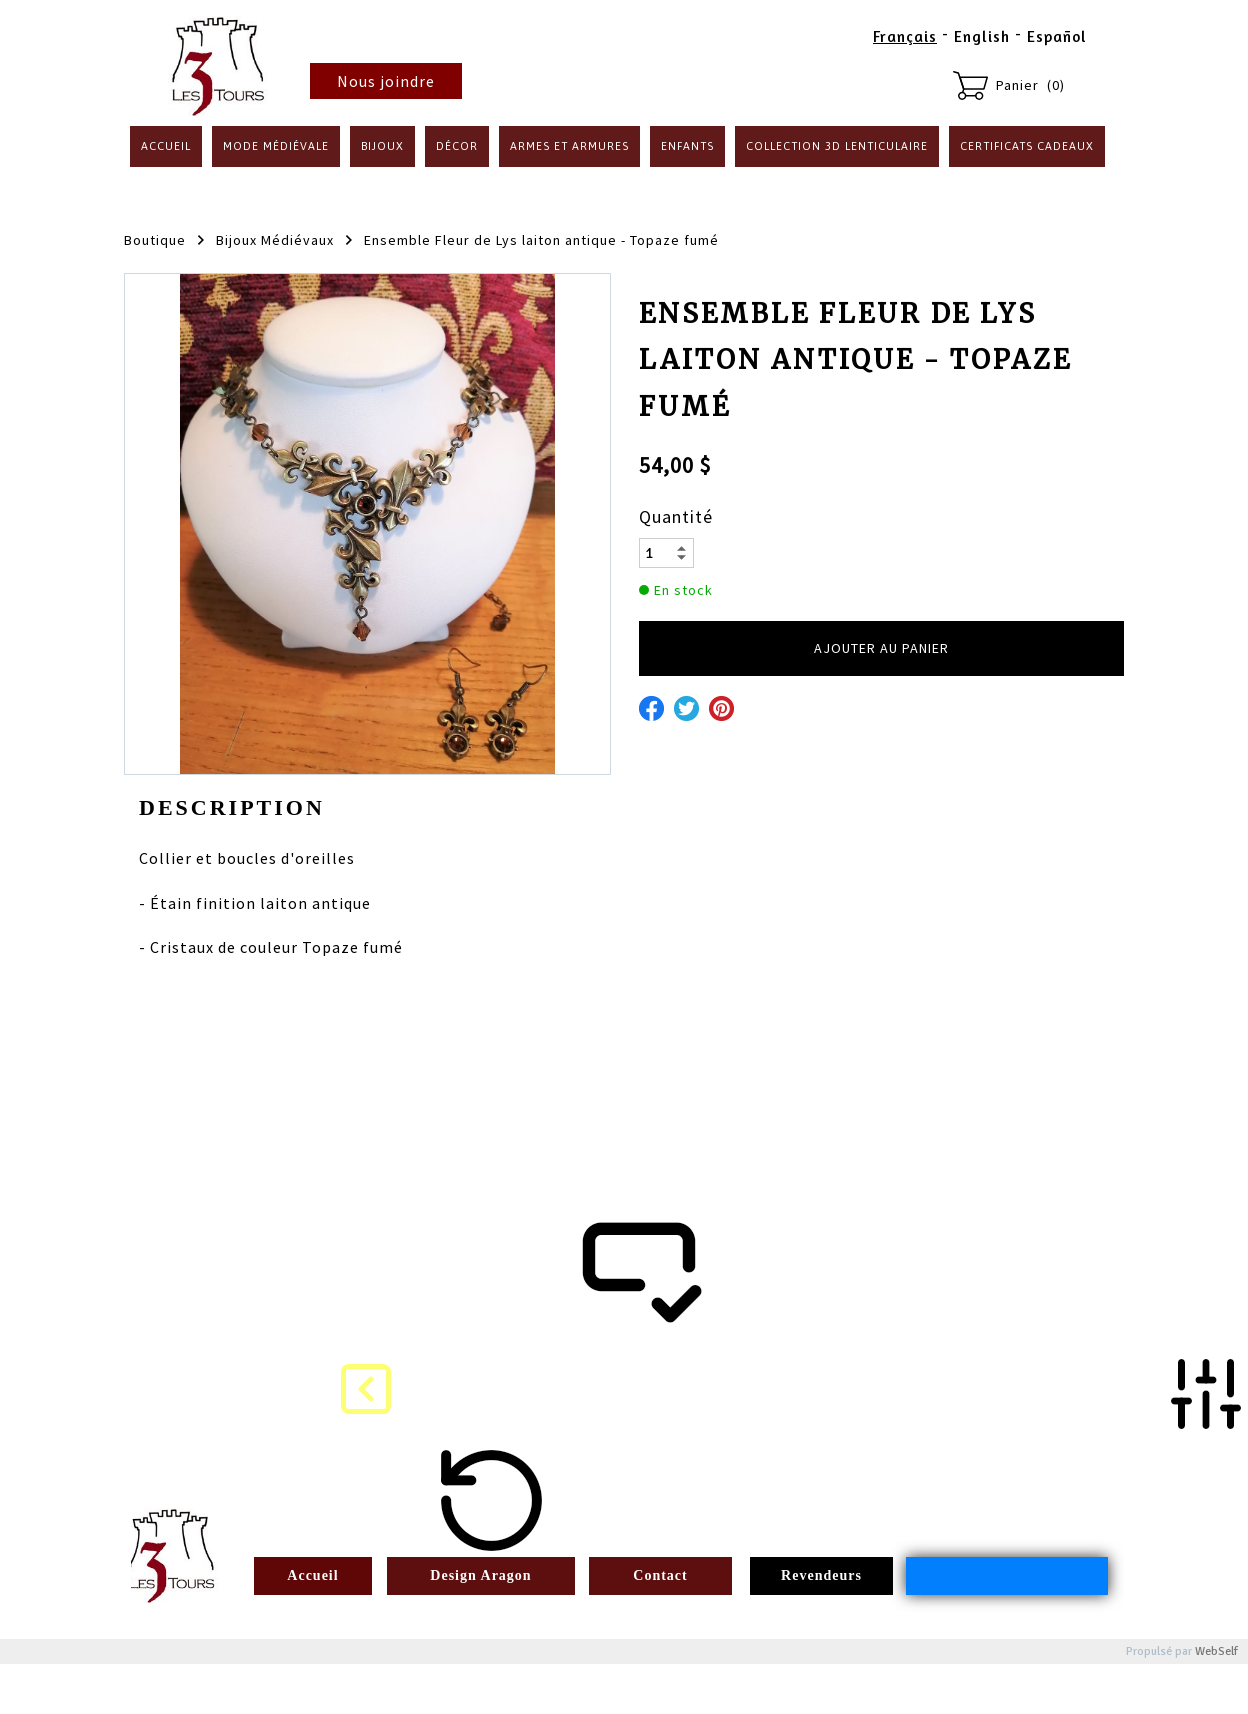 This screenshot has width=1248, height=1714. I want to click on adjust settings or preferences, so click(1206, 1394).